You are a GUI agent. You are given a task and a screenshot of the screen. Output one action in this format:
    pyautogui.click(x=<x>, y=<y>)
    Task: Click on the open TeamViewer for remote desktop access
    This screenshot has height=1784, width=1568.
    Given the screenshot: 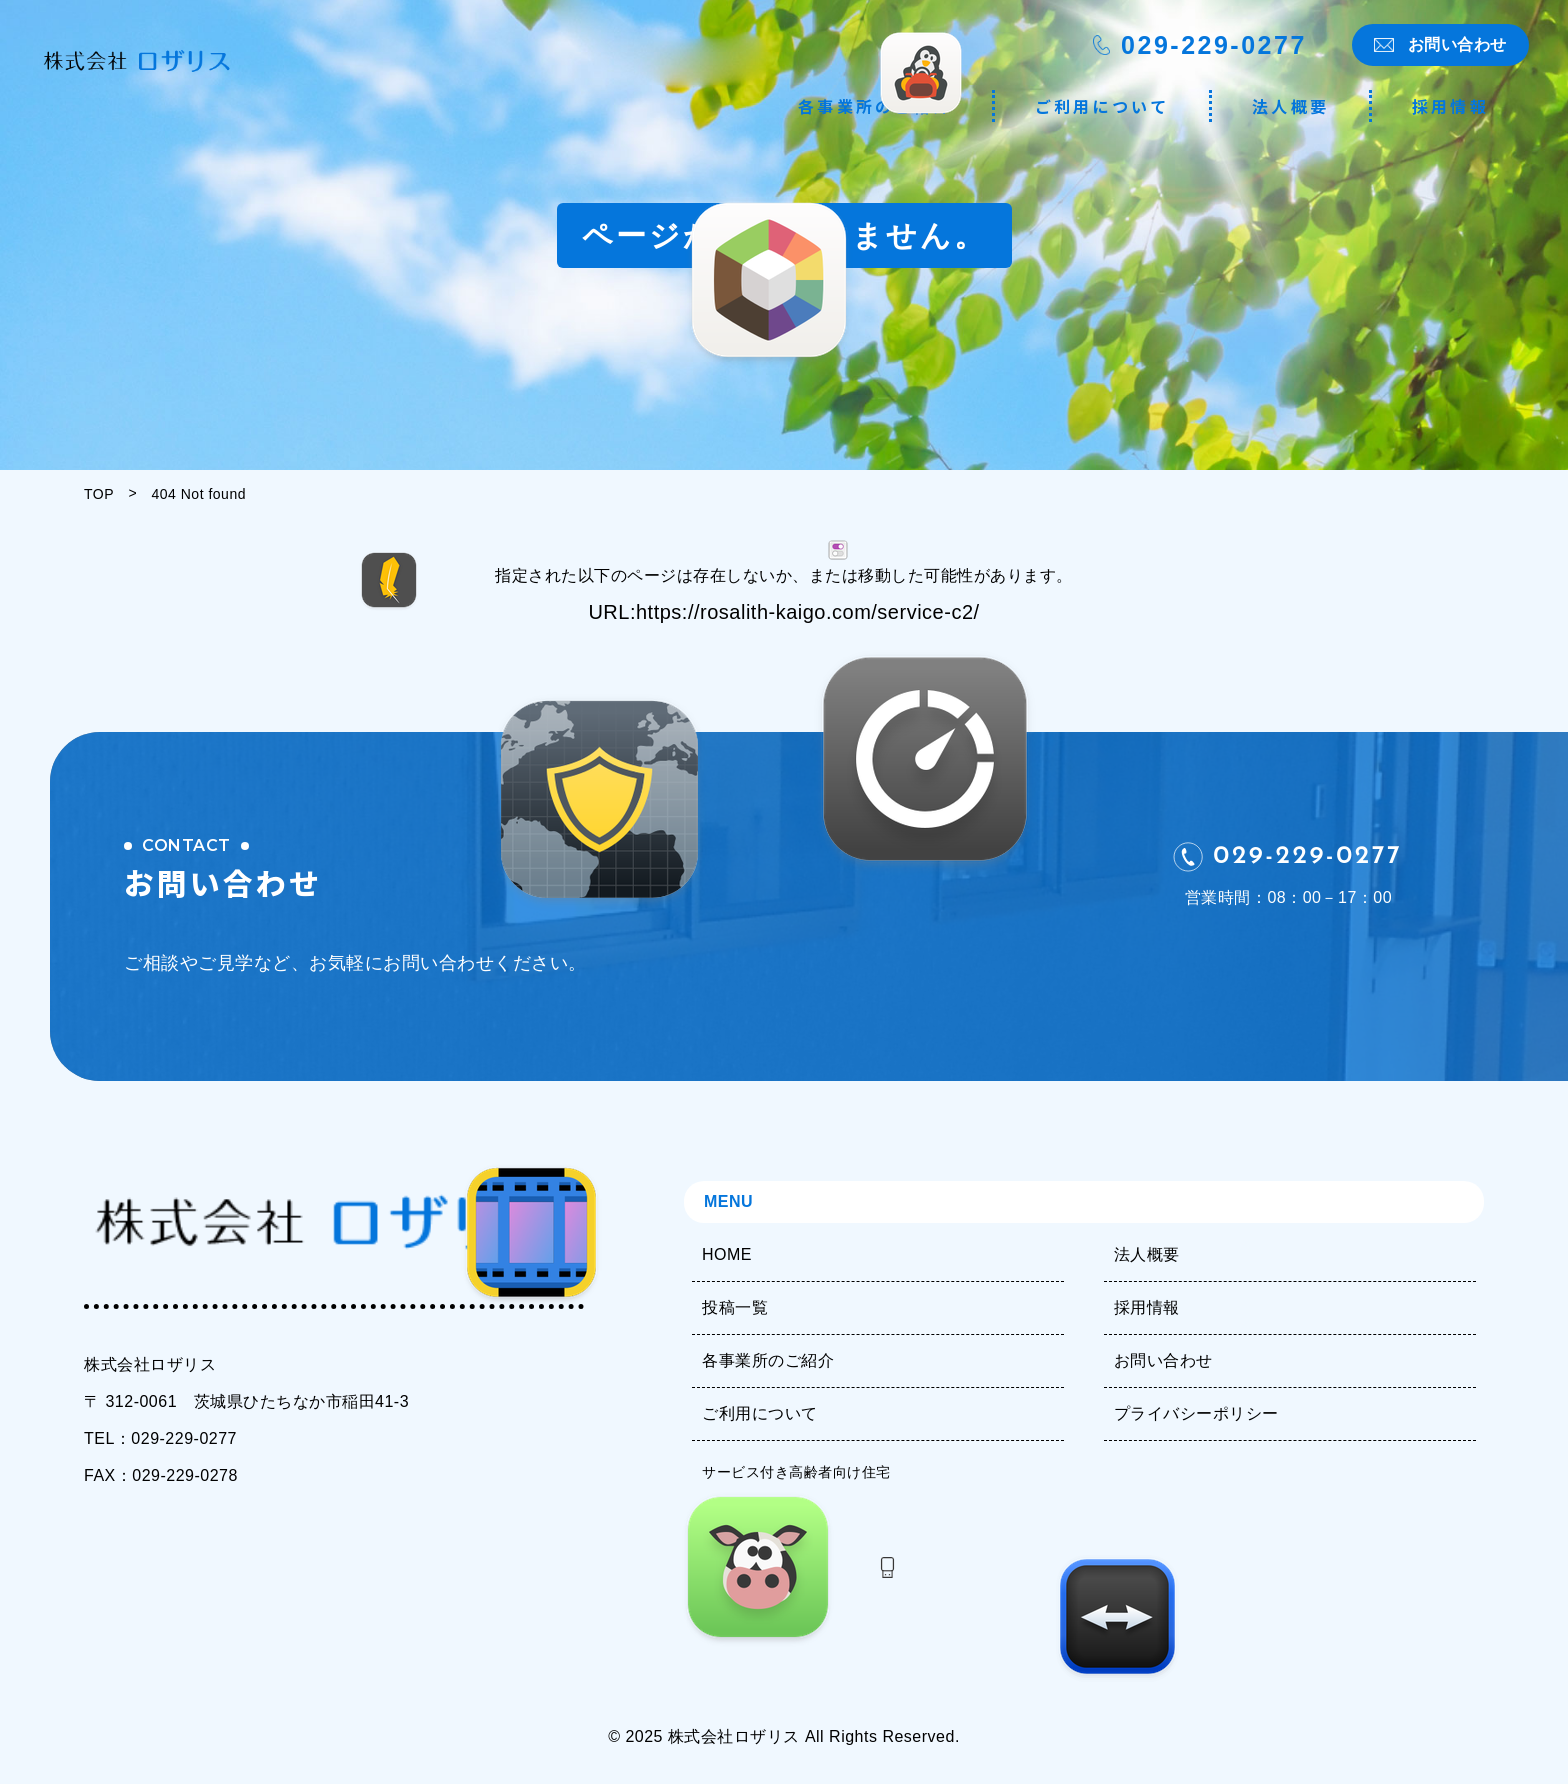 What is the action you would take?
    pyautogui.click(x=1117, y=1616)
    